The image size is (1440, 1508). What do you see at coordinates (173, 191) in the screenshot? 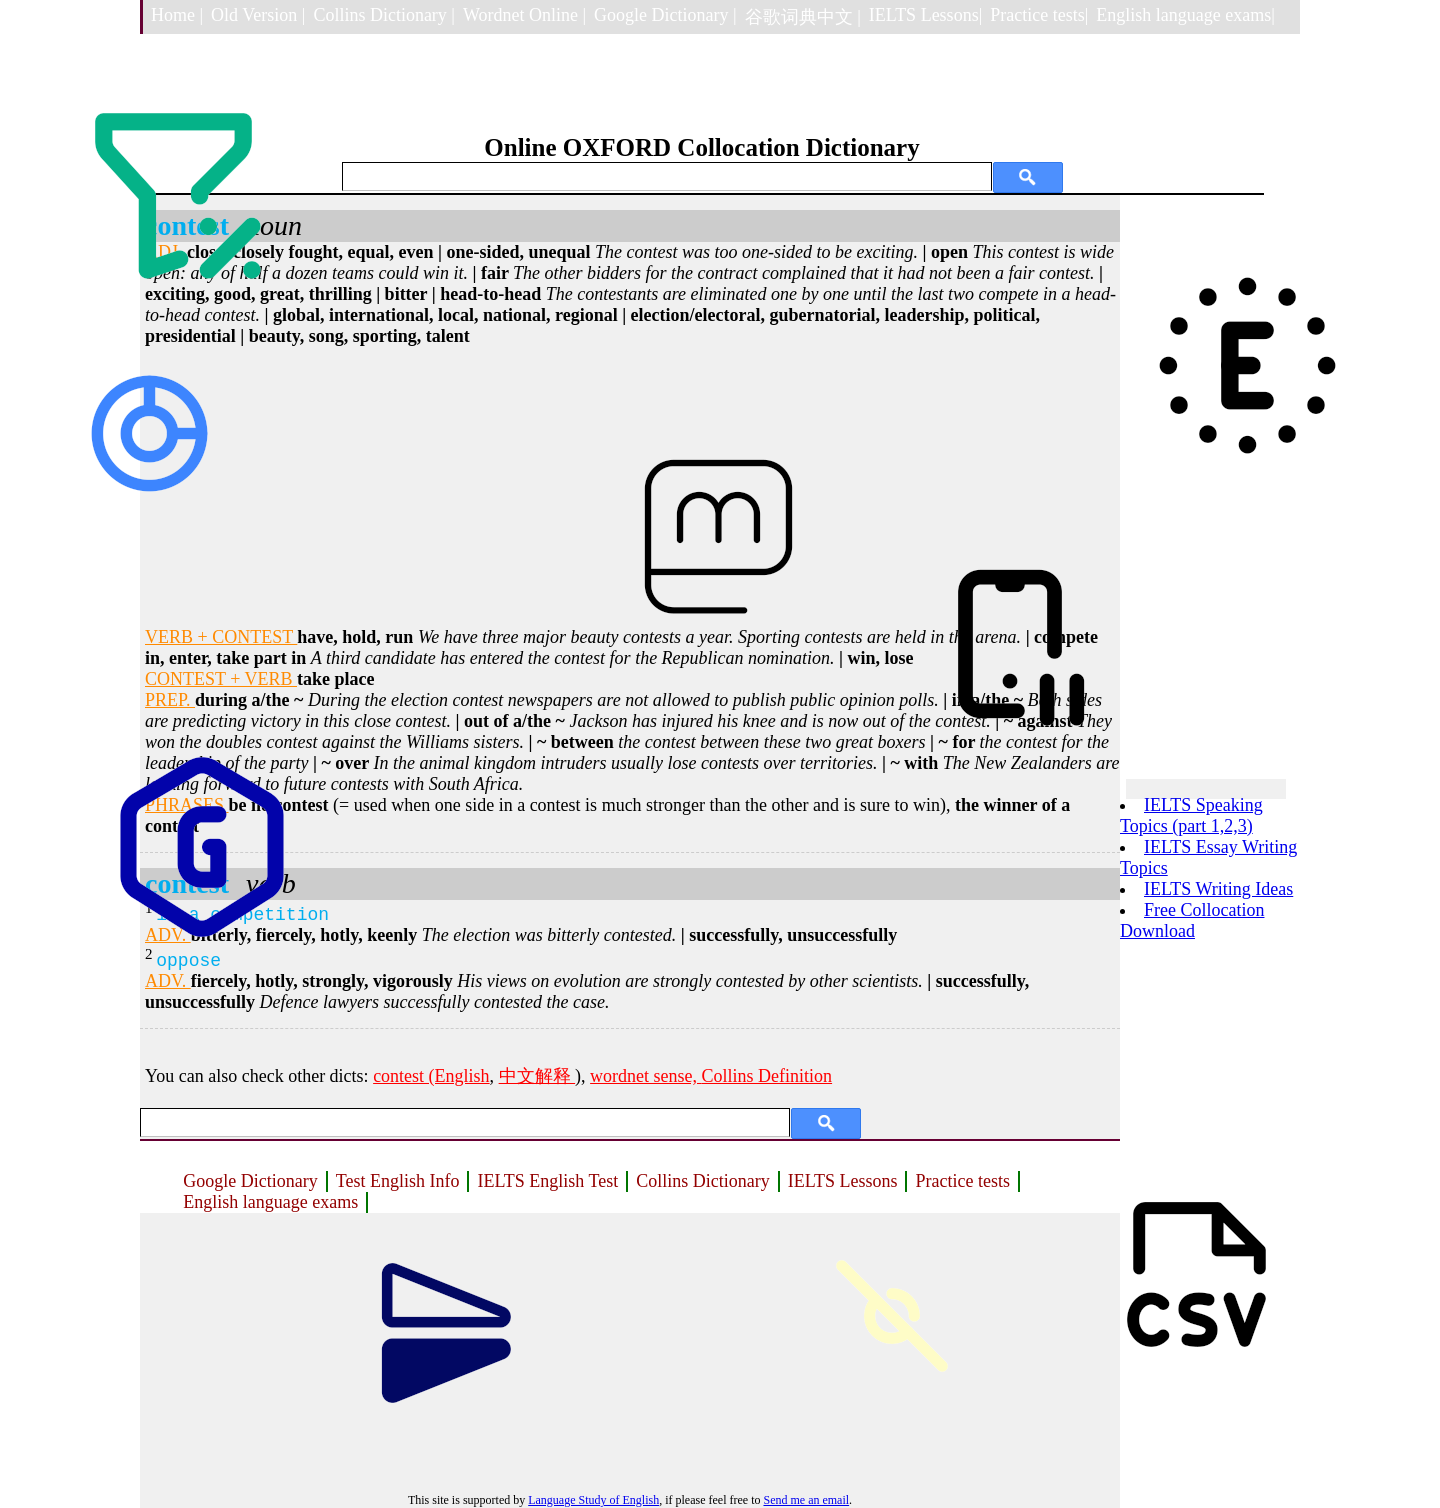
I see `filter results by discounted items` at bounding box center [173, 191].